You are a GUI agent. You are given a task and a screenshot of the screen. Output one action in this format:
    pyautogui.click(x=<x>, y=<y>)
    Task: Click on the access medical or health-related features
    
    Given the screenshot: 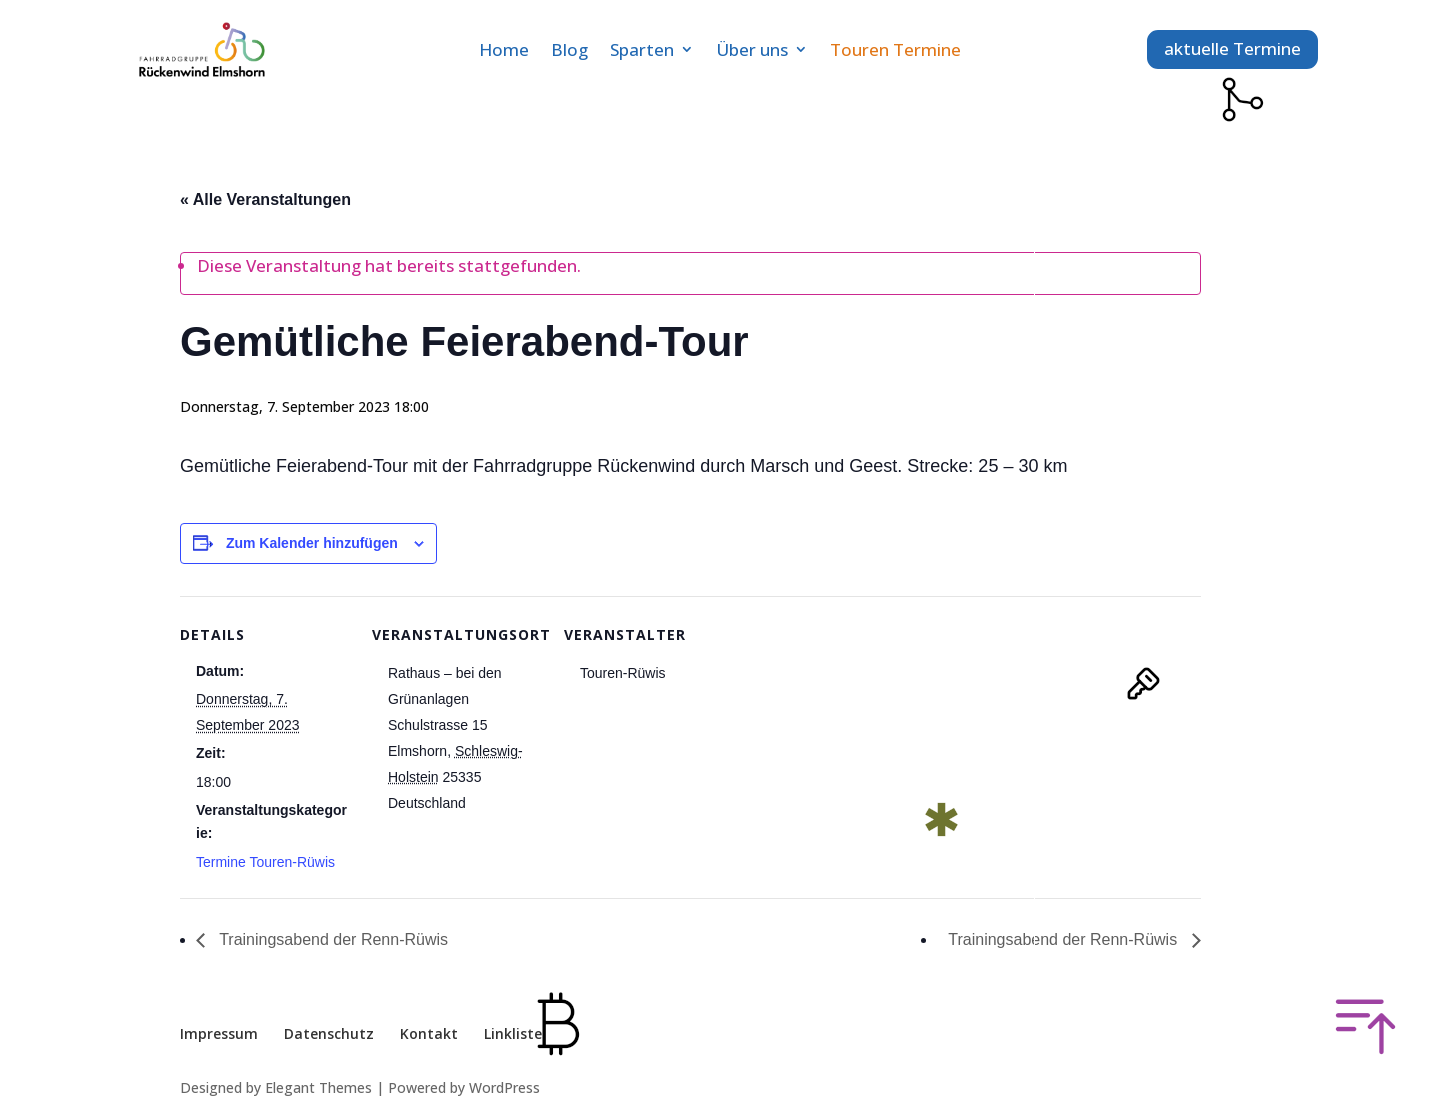 What is the action you would take?
    pyautogui.click(x=941, y=819)
    